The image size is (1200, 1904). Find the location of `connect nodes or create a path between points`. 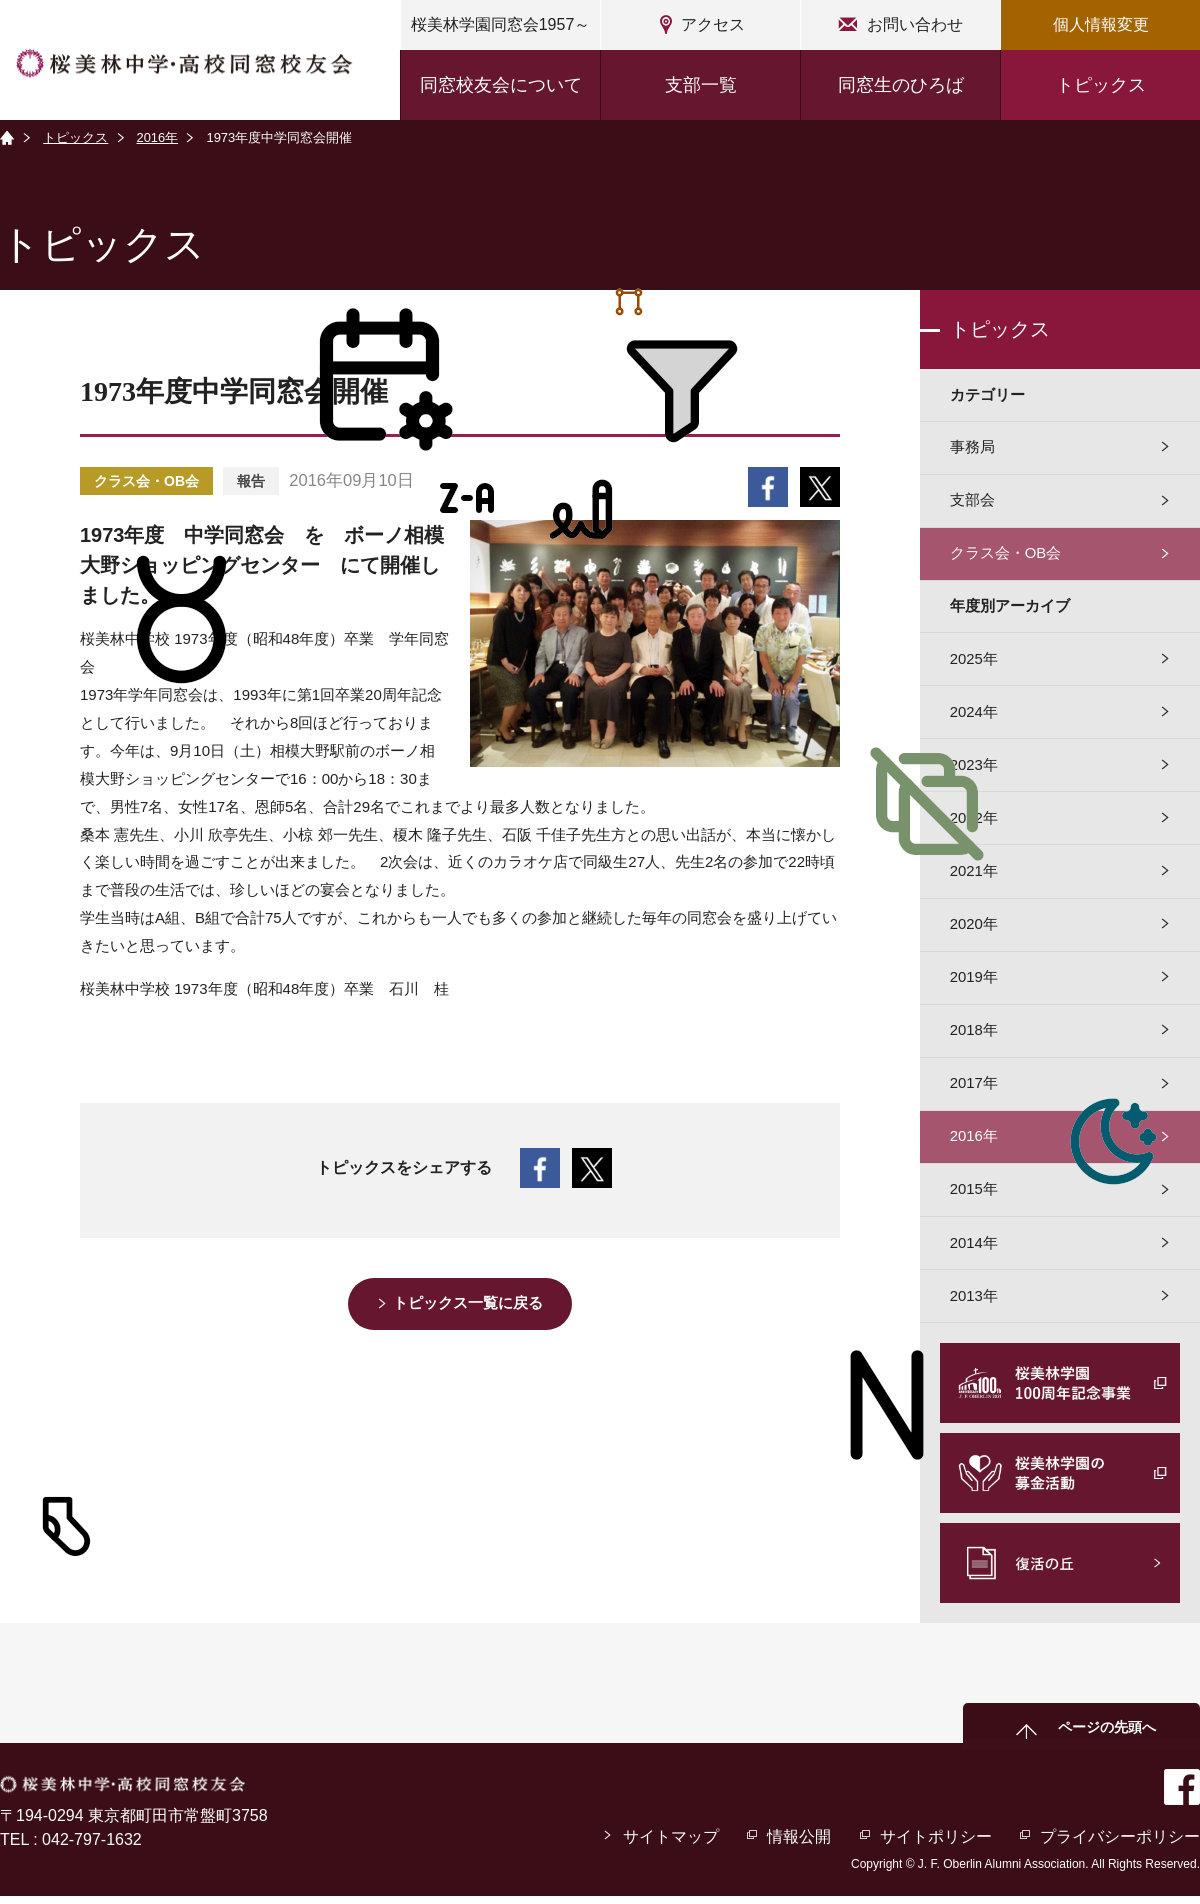

connect nodes or create a path between points is located at coordinates (629, 302).